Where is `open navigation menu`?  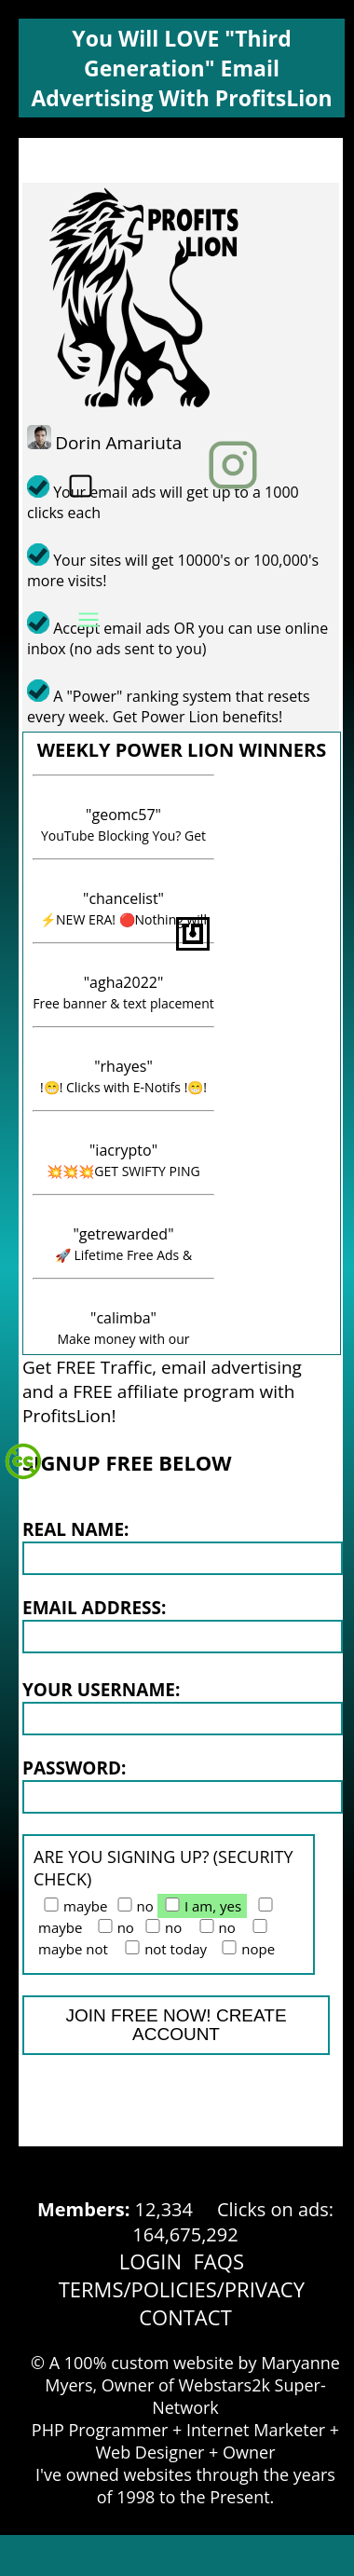
open navigation menu is located at coordinates (88, 620).